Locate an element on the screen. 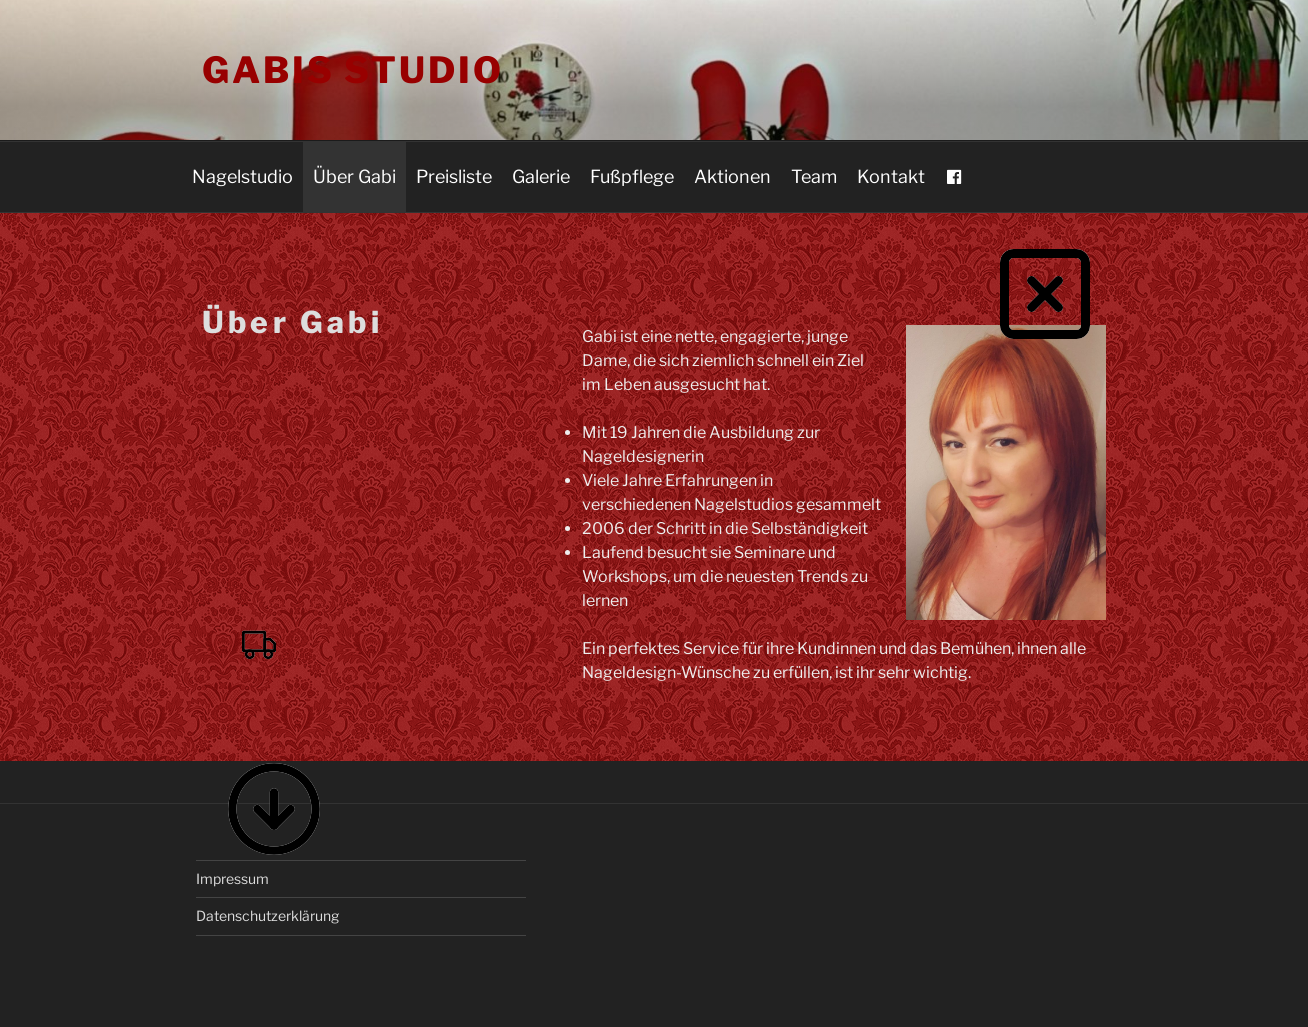  track your delivery status is located at coordinates (259, 645).